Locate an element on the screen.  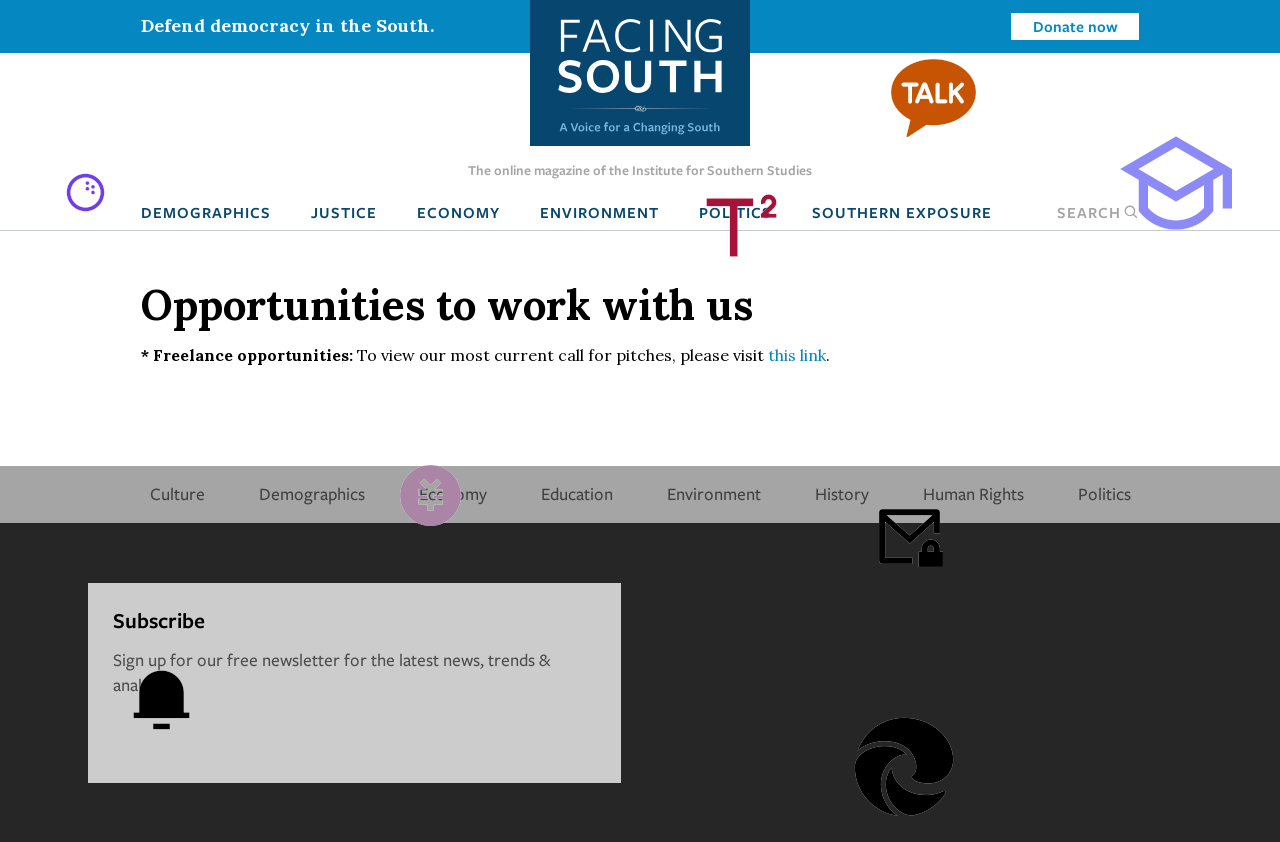
view balance in chinese yuan is located at coordinates (430, 495).